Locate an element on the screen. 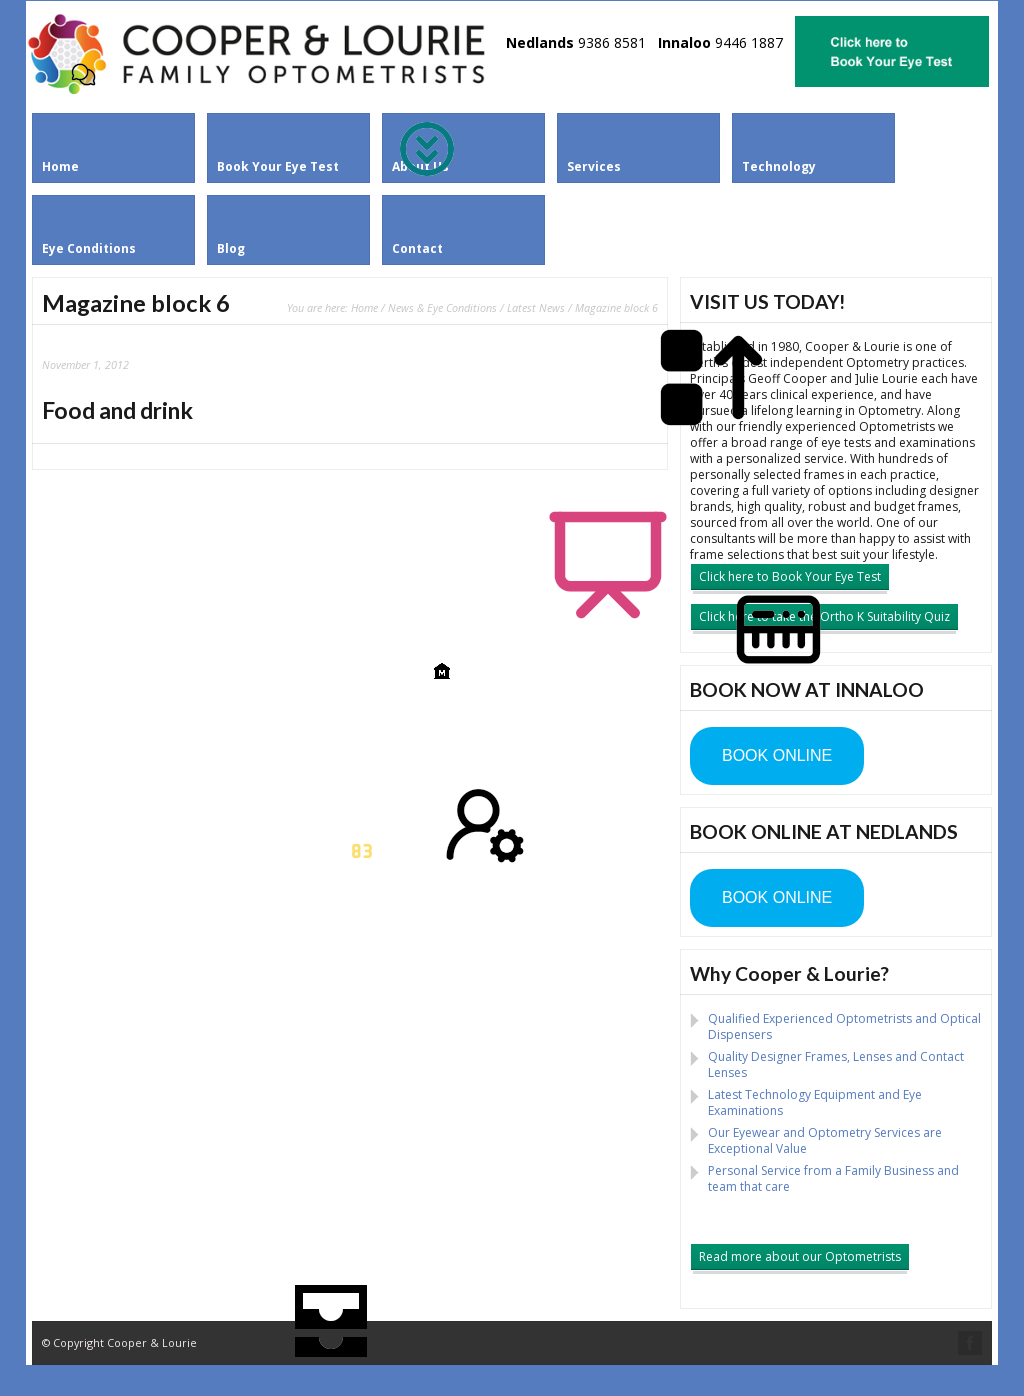 This screenshot has height=1396, width=1024. open music keyboard or piano tool is located at coordinates (778, 629).